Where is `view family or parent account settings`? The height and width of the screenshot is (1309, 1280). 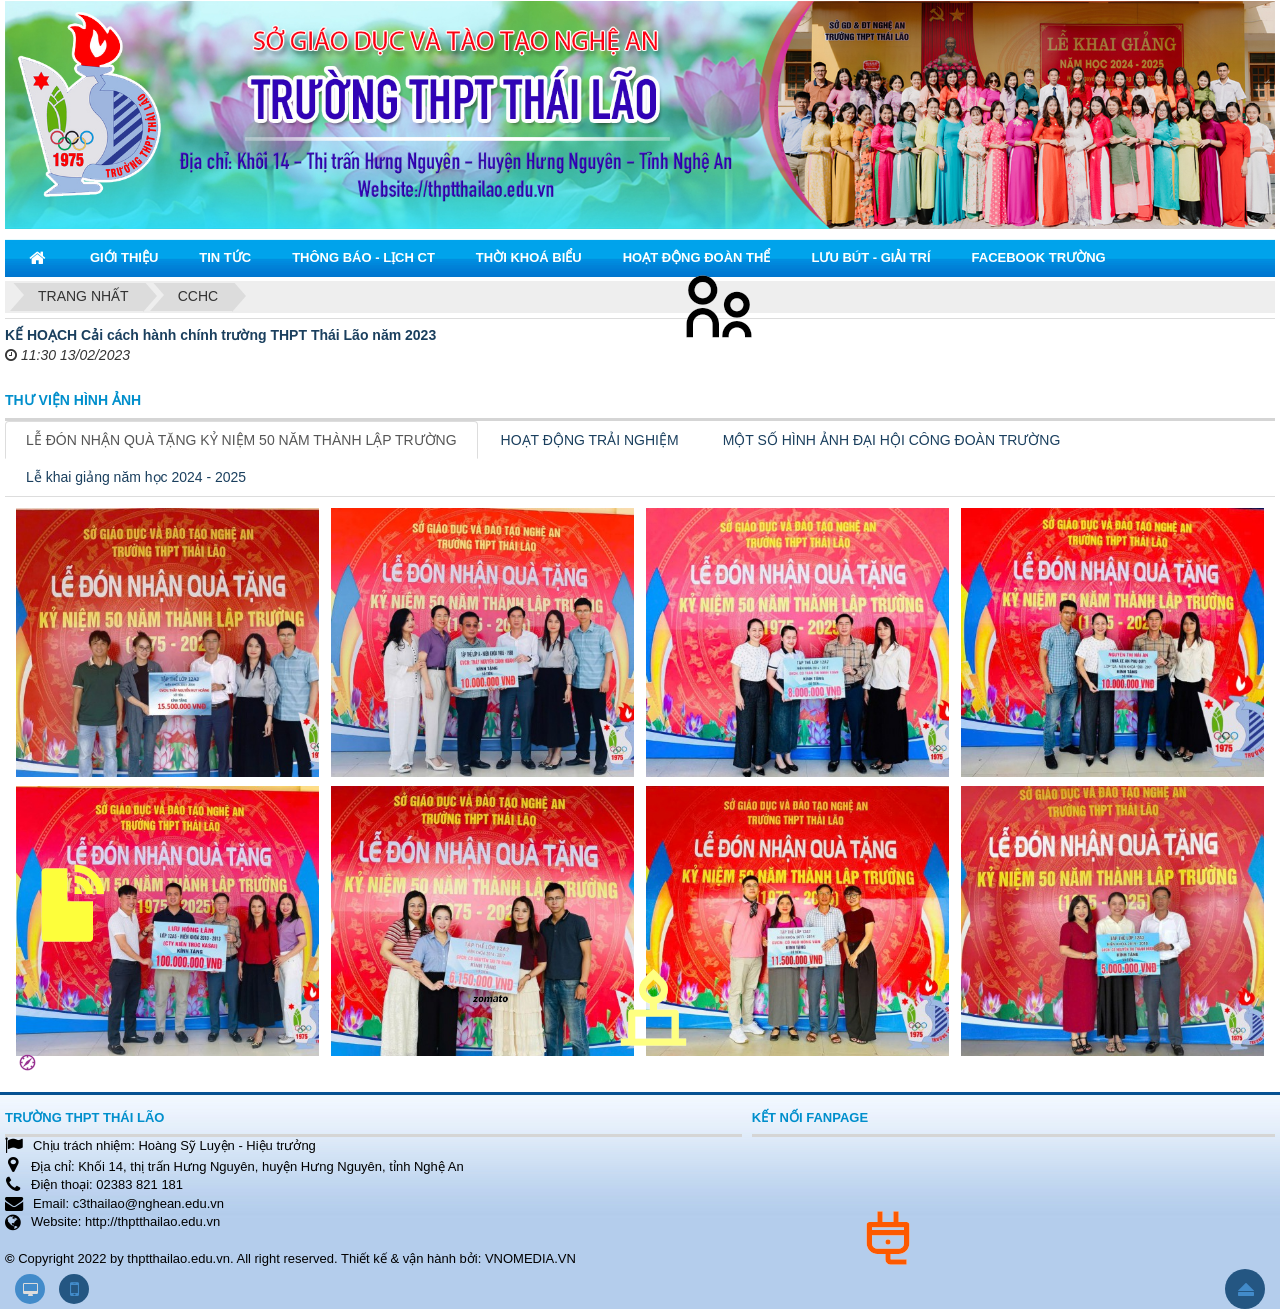
view family or parent account settings is located at coordinates (719, 308).